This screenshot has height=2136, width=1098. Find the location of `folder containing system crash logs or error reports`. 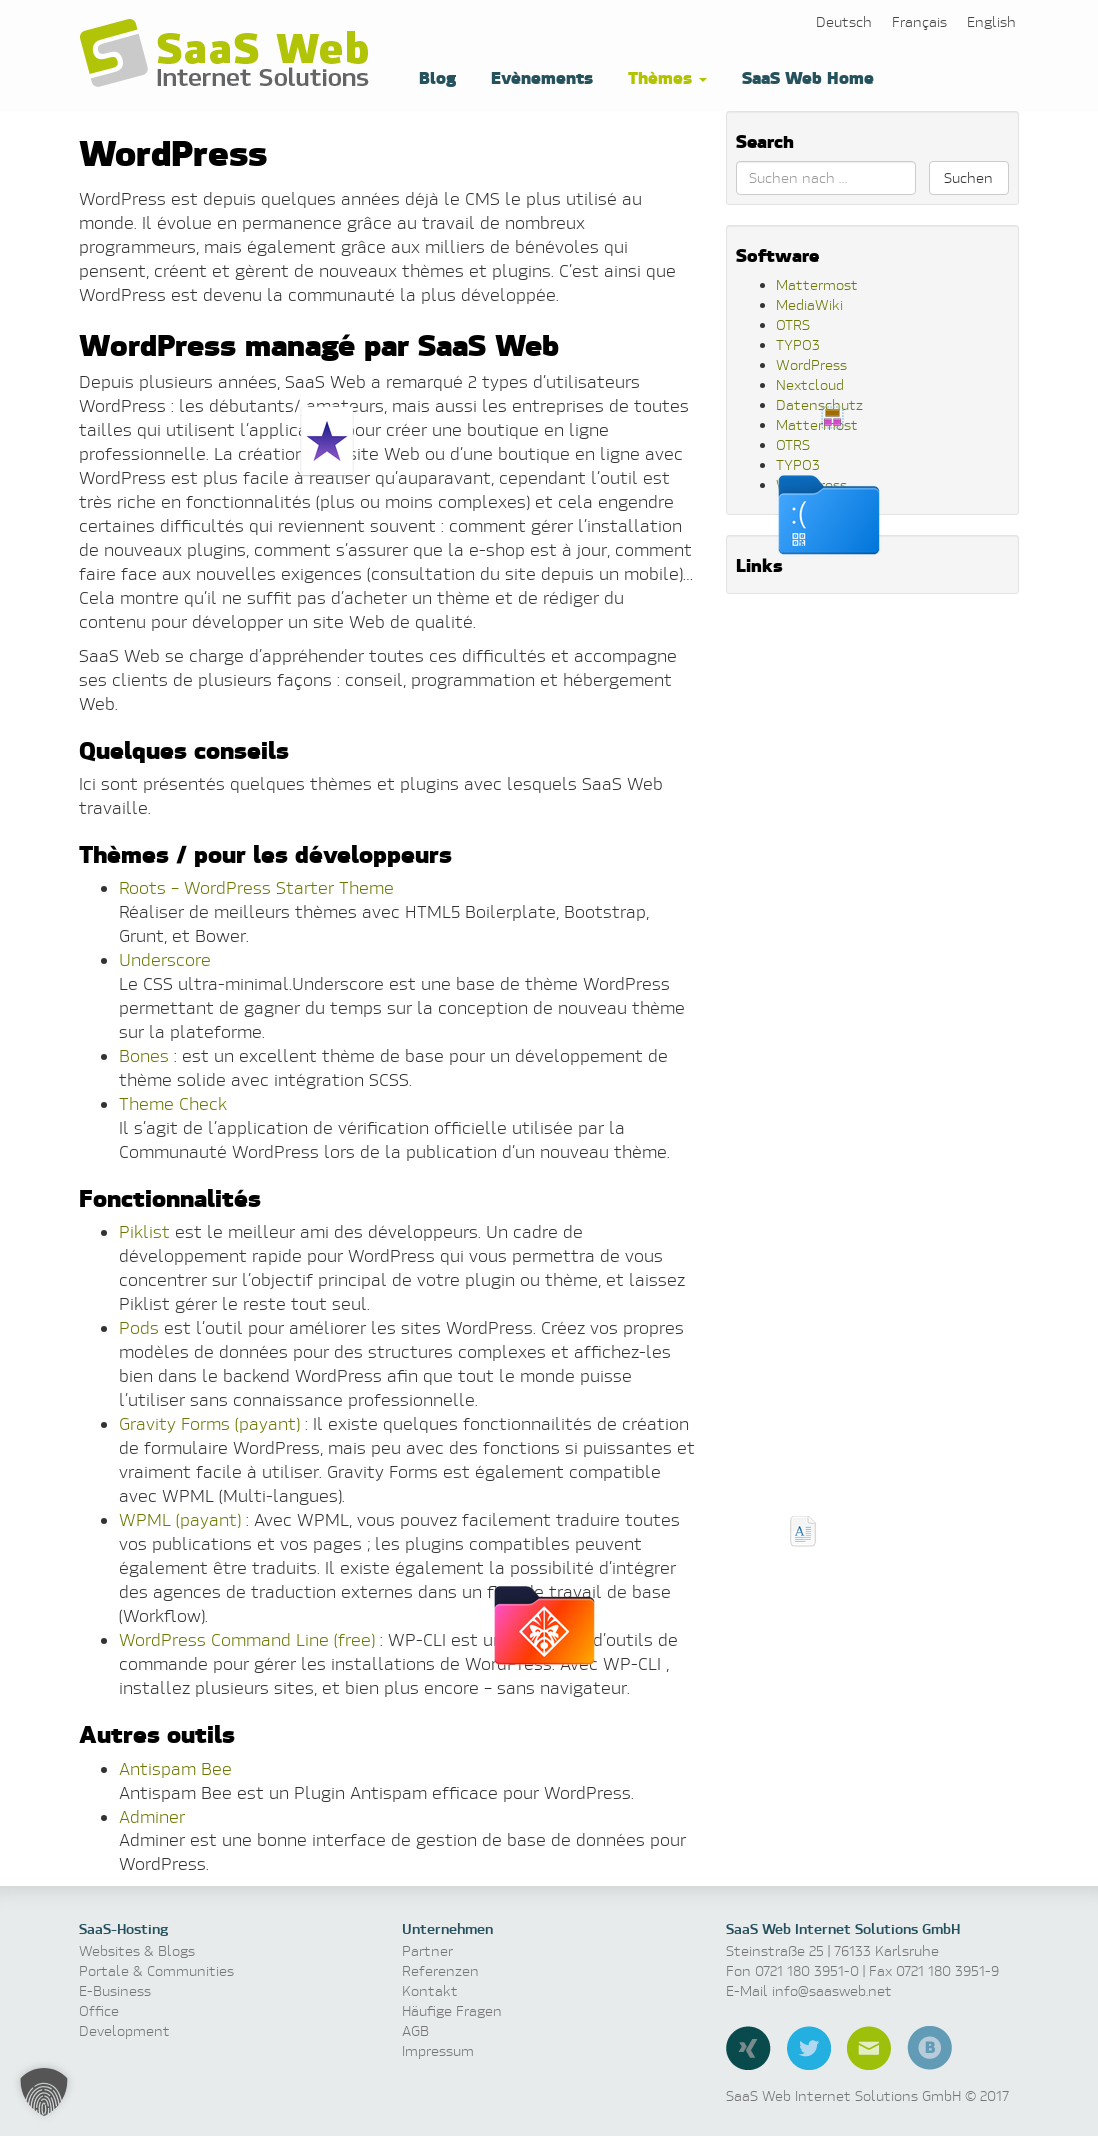

folder containing system crash logs or error reports is located at coordinates (828, 517).